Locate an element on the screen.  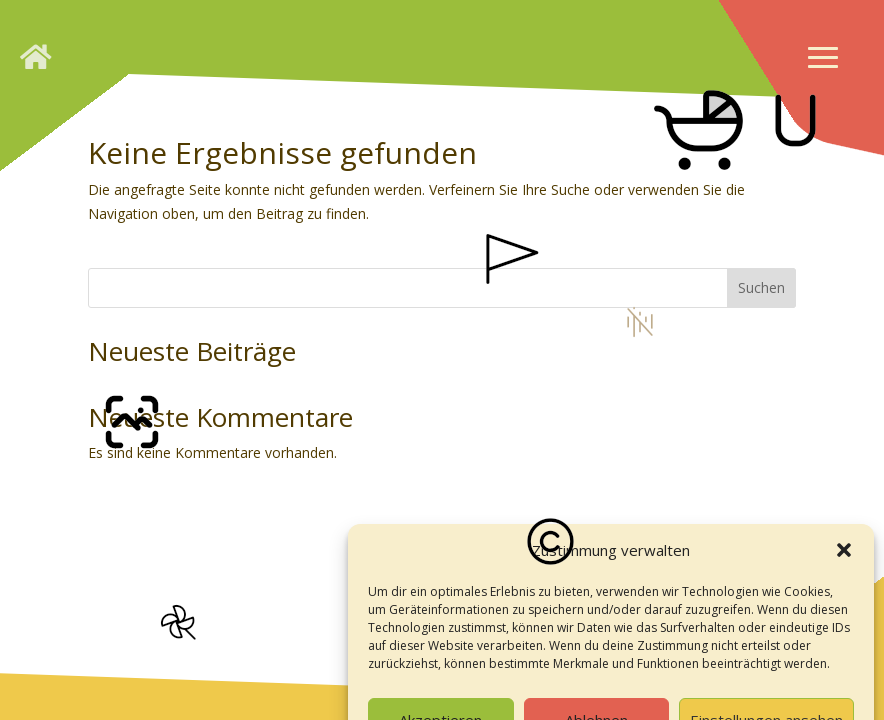
represents the letter U in text or keyboard input is located at coordinates (795, 120).